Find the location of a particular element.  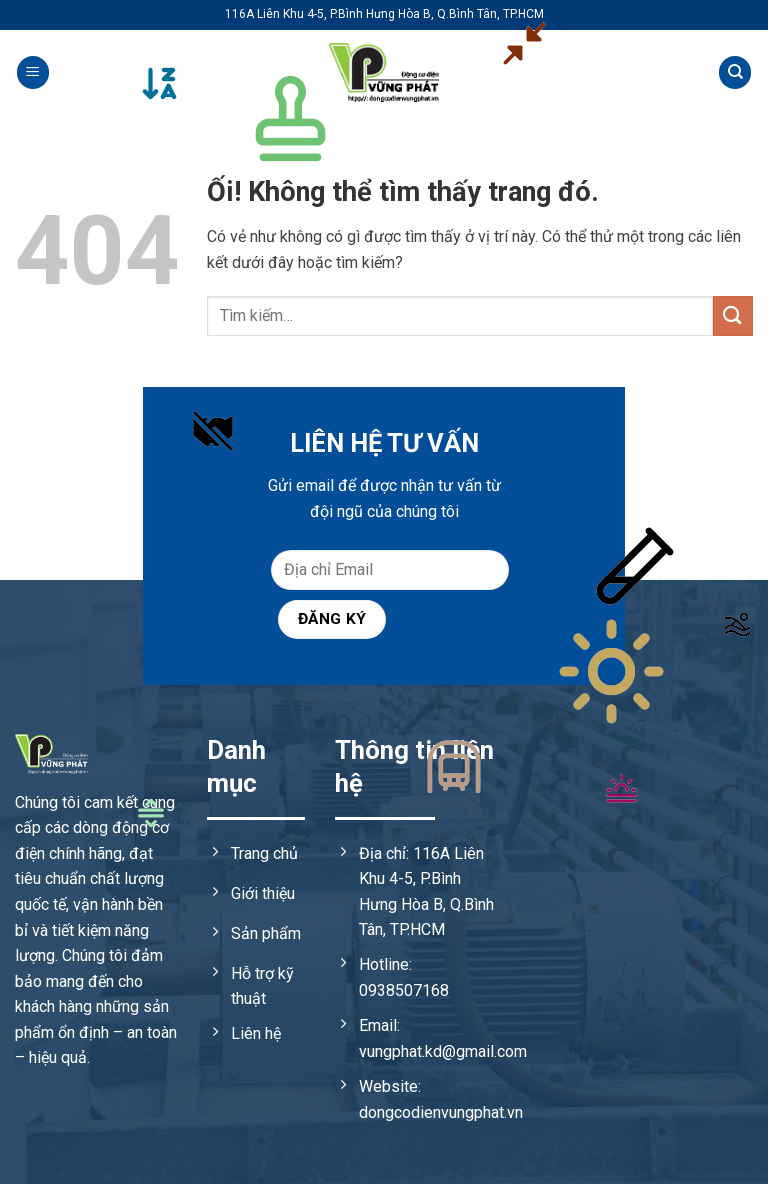

sort items alphabetically from Z to A is located at coordinates (159, 83).